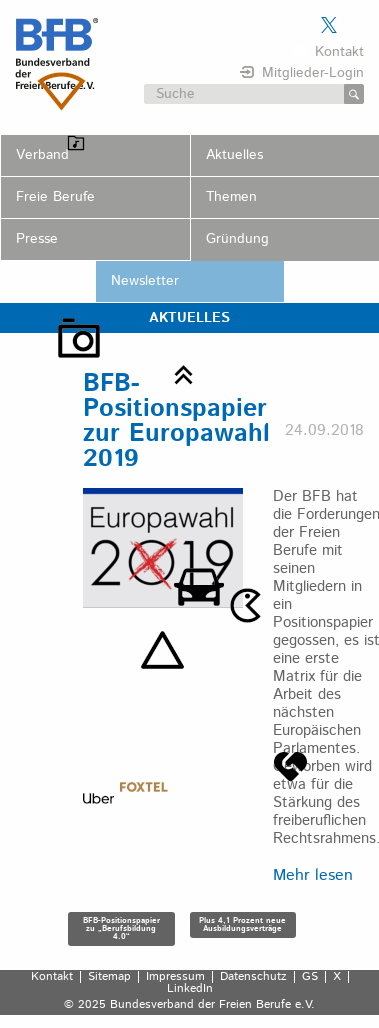 The height and width of the screenshot is (1028, 379). I want to click on access customer service or support, so click(290, 766).